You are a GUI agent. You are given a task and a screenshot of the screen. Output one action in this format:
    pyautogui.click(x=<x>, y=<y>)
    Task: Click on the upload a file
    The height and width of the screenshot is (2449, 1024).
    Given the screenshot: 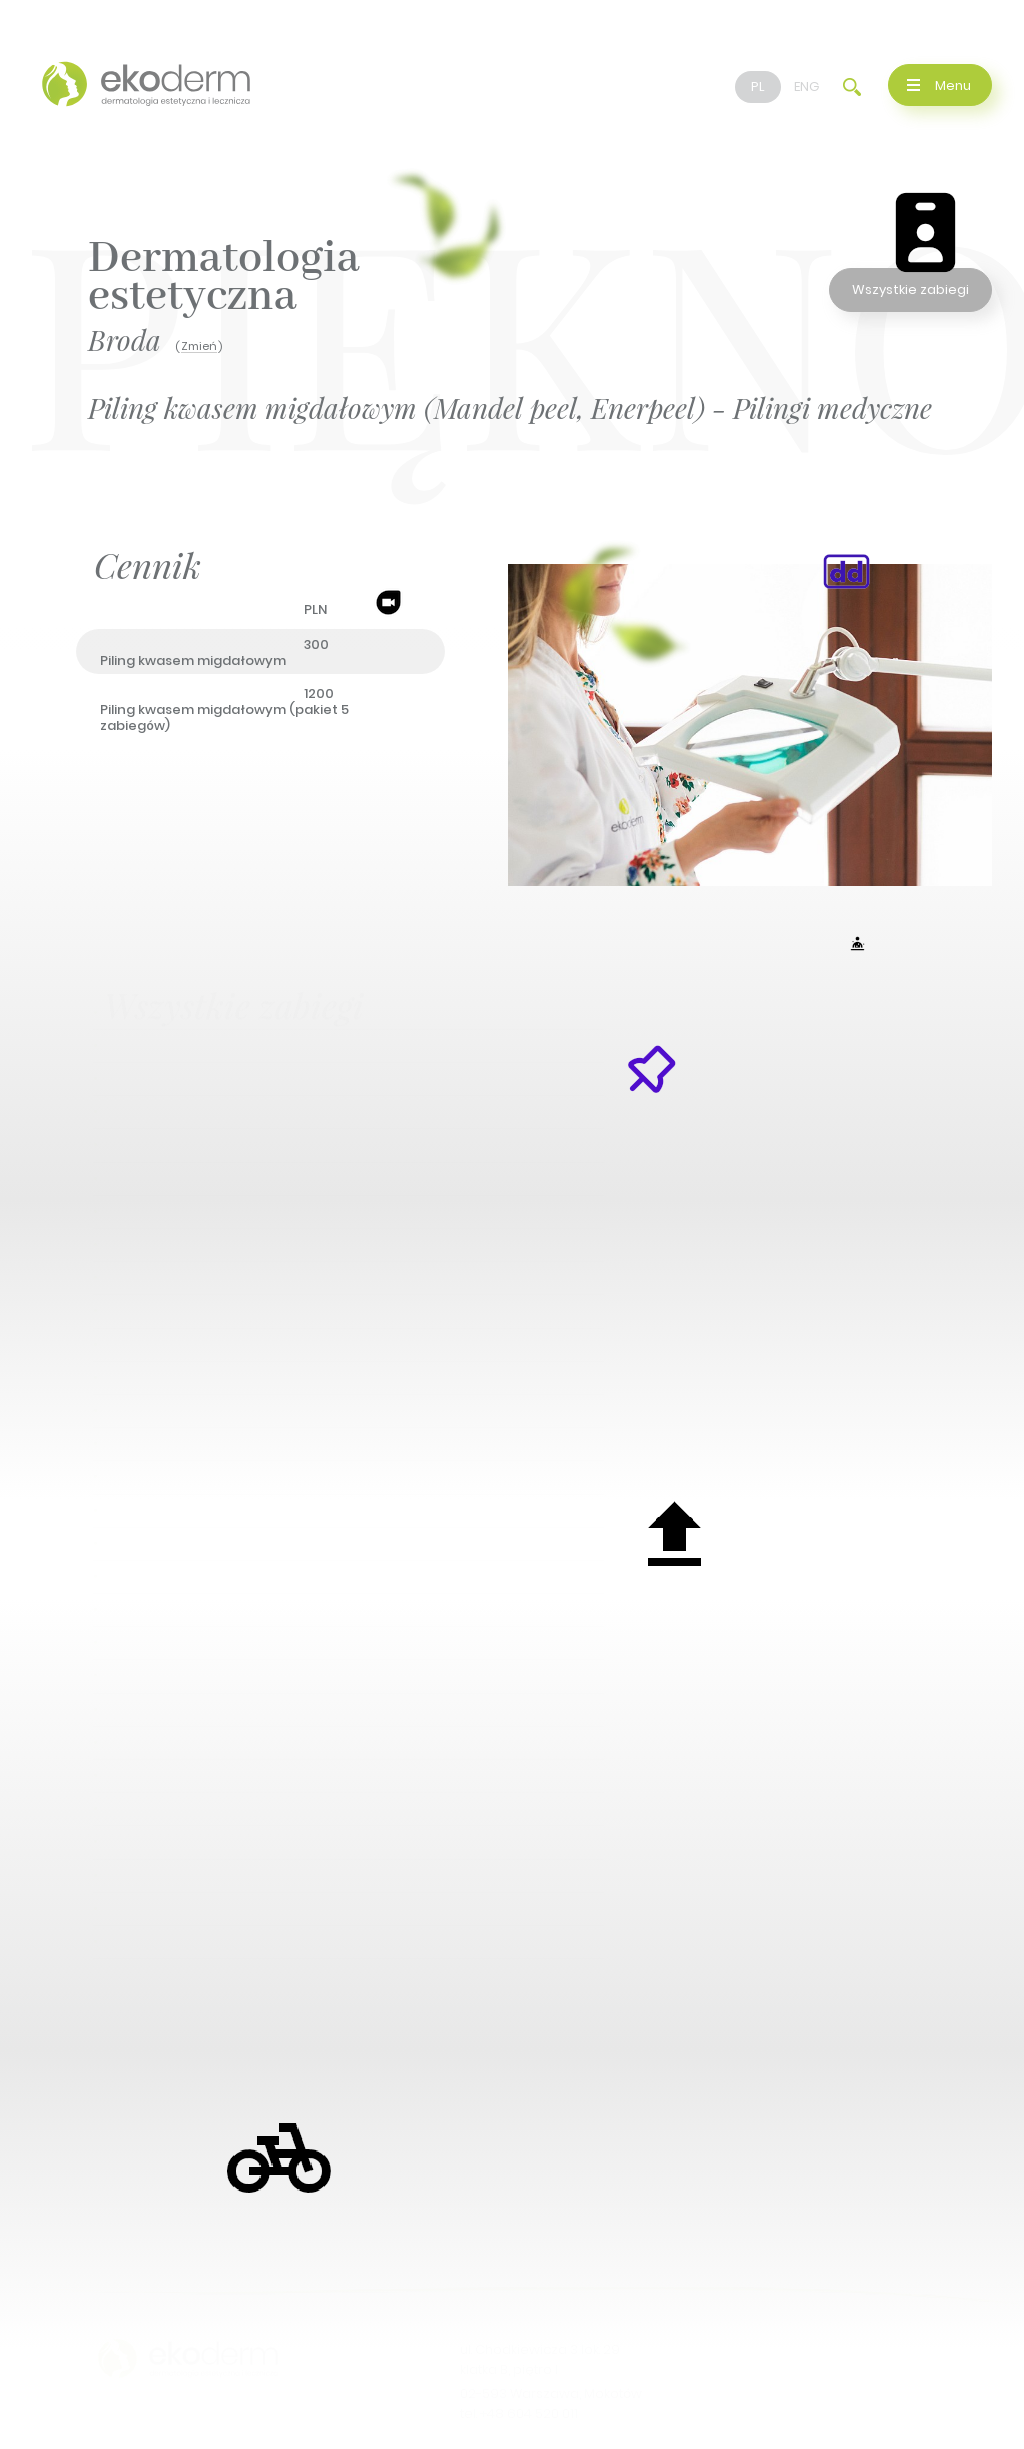 What is the action you would take?
    pyautogui.click(x=674, y=1535)
    